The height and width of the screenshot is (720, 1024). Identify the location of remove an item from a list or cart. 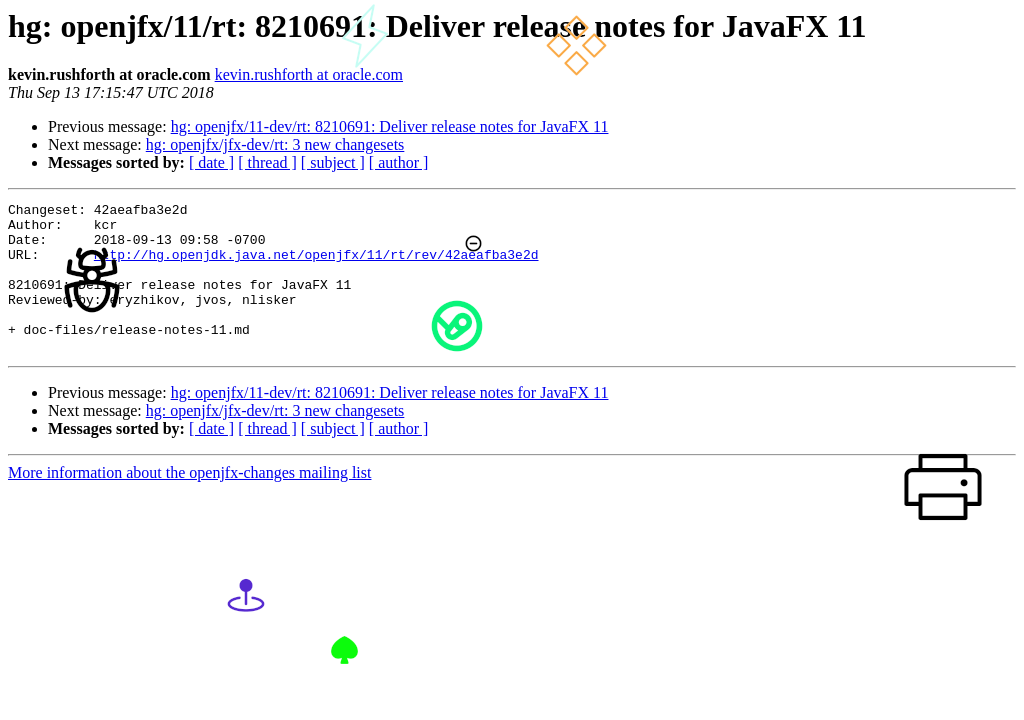
(473, 243).